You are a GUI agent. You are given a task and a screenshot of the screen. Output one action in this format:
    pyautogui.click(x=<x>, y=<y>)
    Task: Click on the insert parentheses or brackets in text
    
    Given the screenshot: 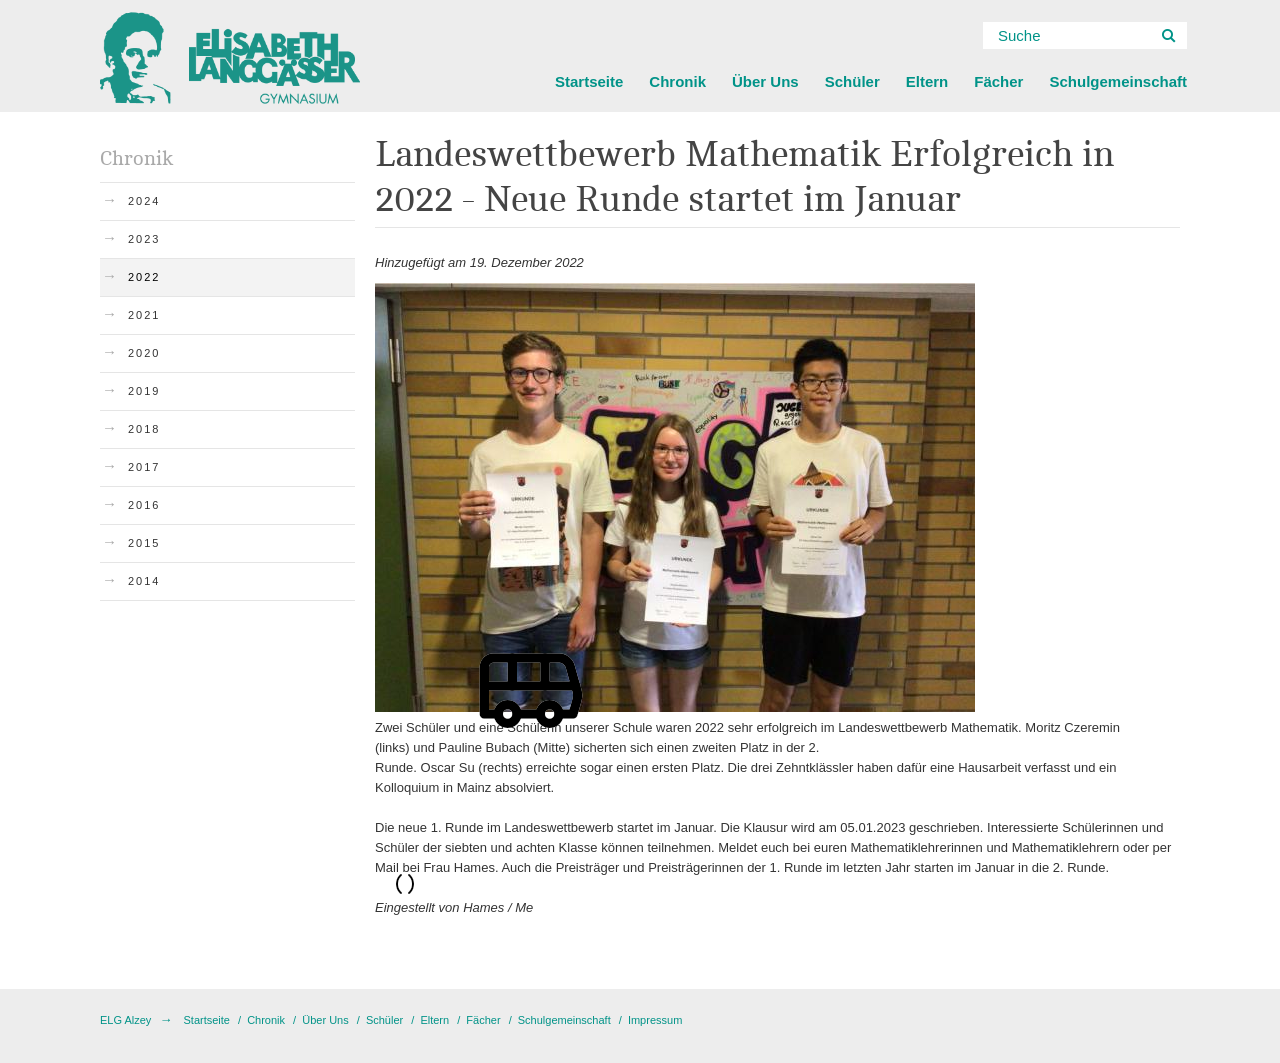 What is the action you would take?
    pyautogui.click(x=405, y=884)
    